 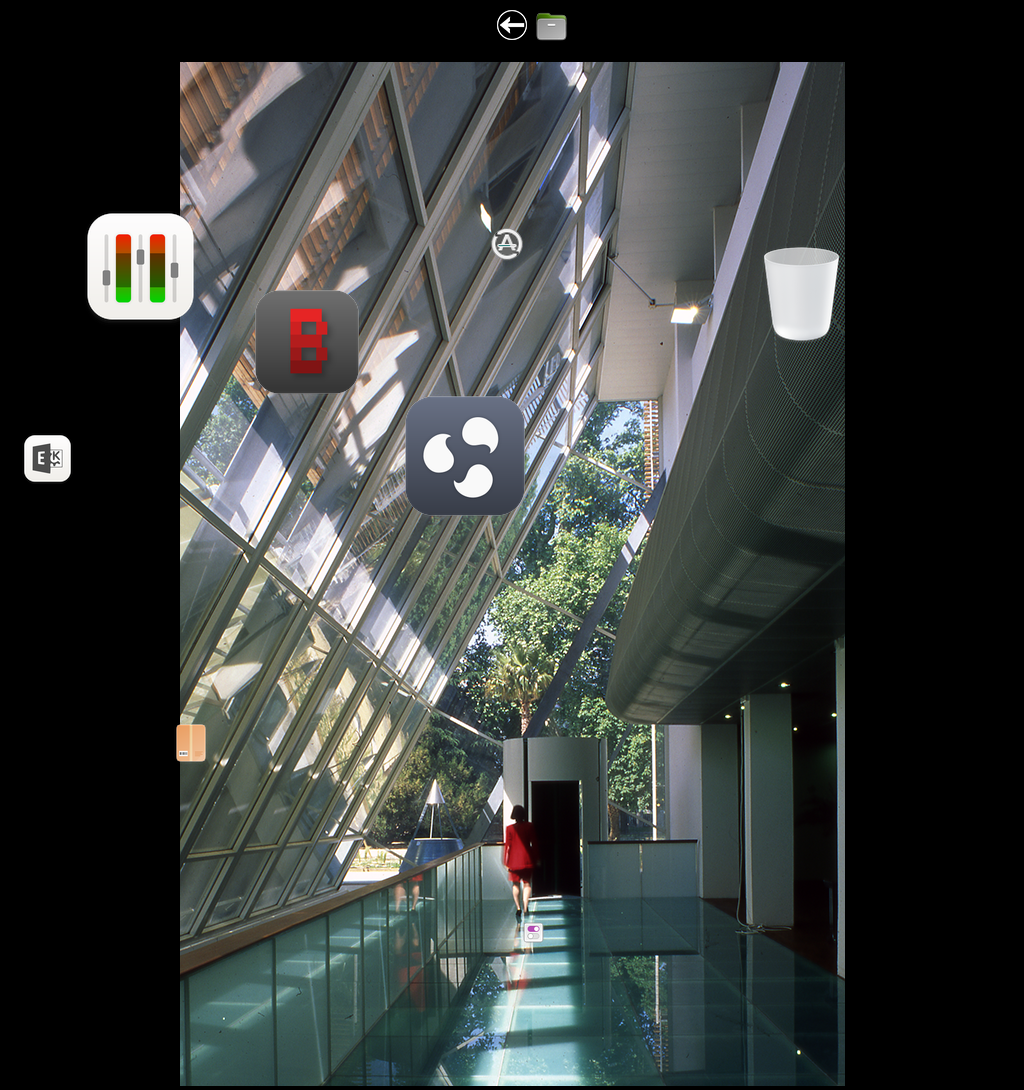 What do you see at coordinates (307, 342) in the screenshot?
I see `open btop system resource monitor` at bounding box center [307, 342].